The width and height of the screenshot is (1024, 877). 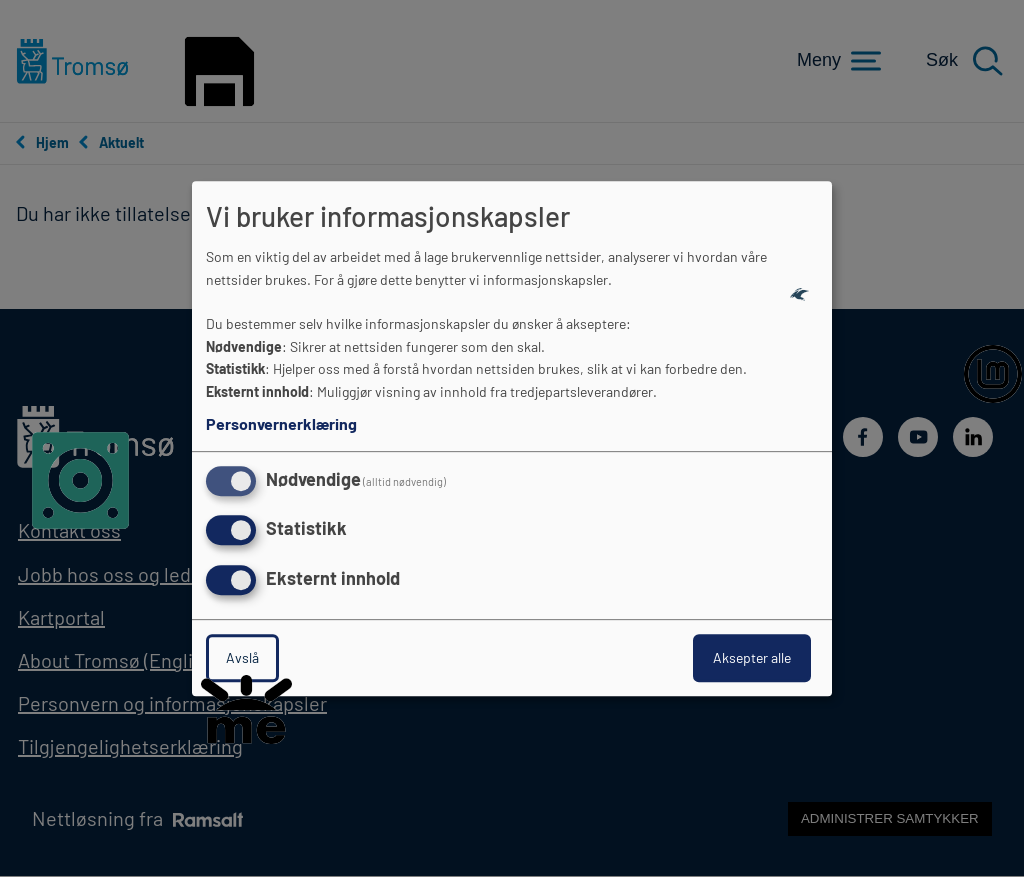 I want to click on save current file or document, so click(x=219, y=71).